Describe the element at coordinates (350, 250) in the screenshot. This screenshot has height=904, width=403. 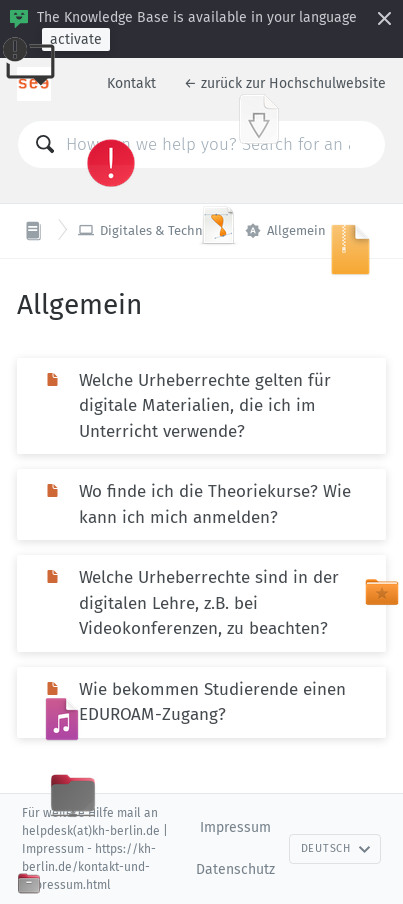
I see `a compressed zip file` at that location.